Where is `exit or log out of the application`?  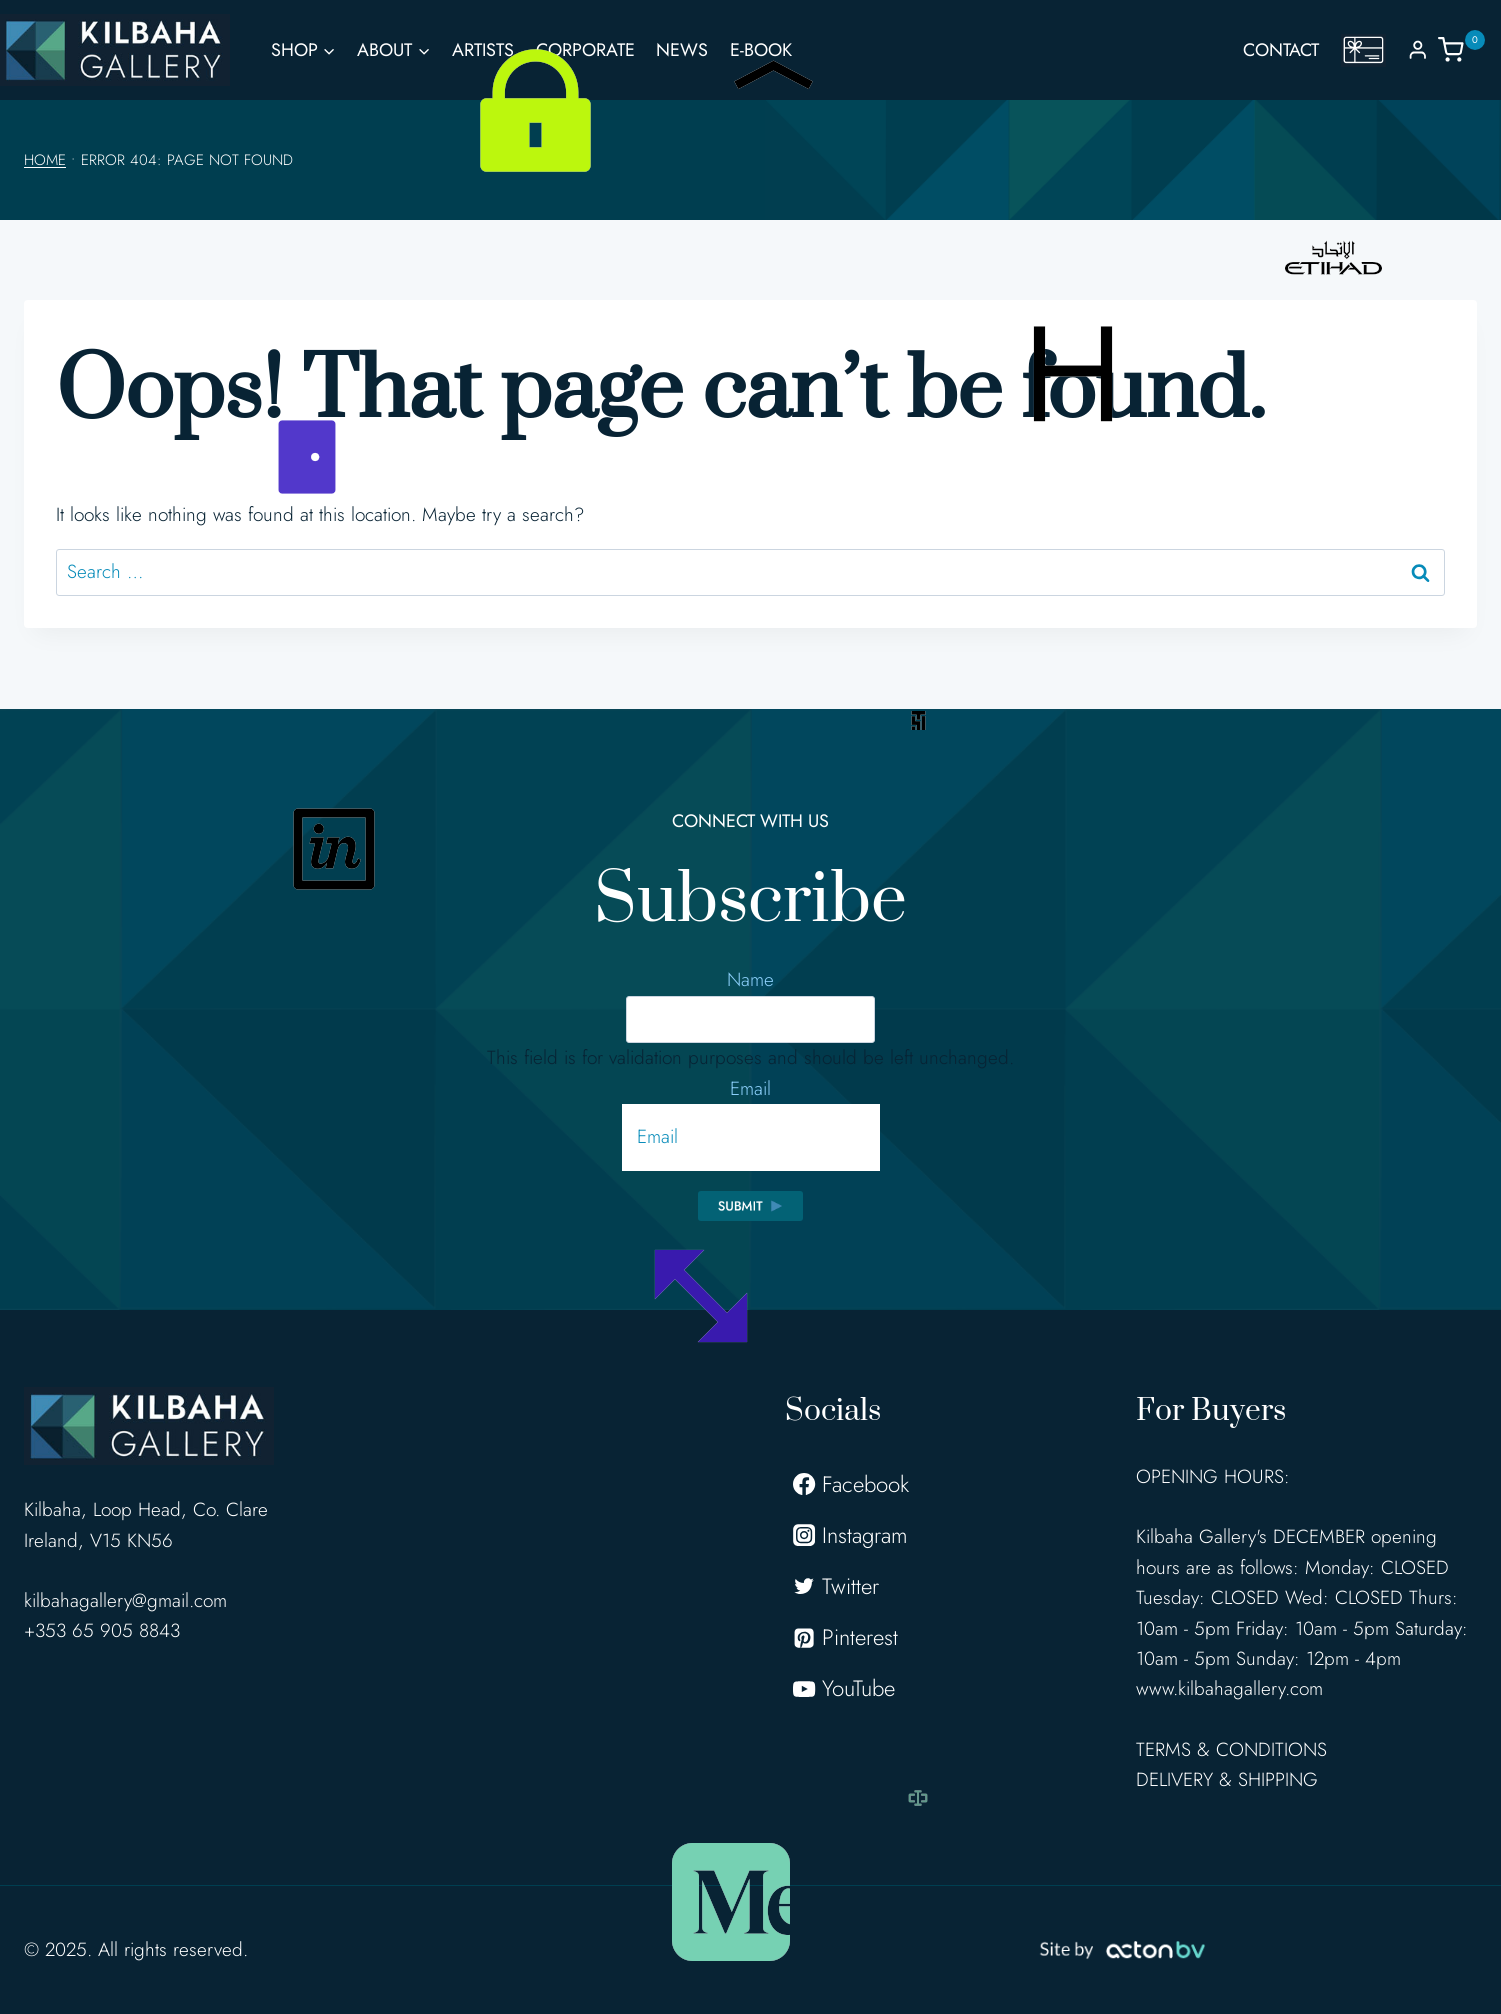 exit or log out of the application is located at coordinates (307, 457).